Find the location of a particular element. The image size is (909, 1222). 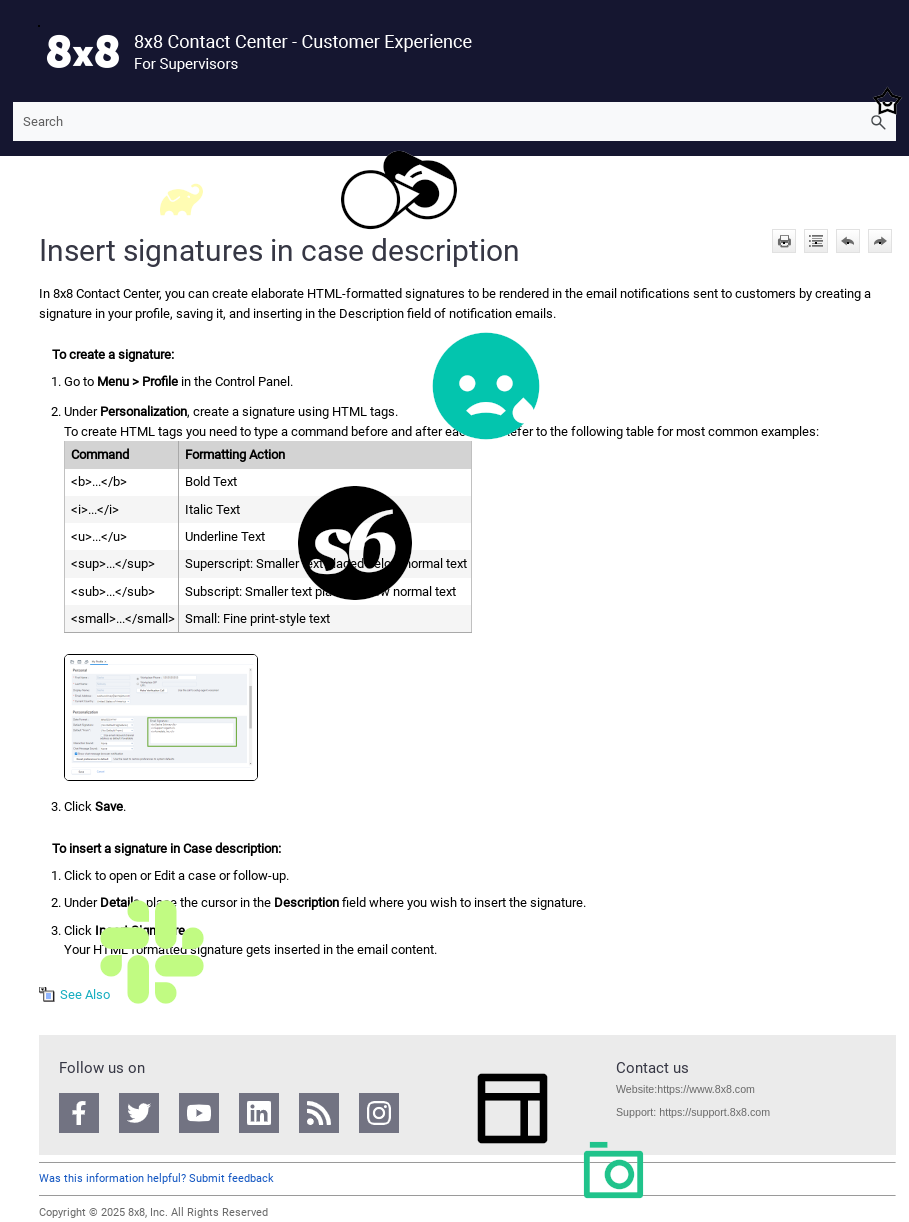

open the Crew United platform is located at coordinates (399, 190).